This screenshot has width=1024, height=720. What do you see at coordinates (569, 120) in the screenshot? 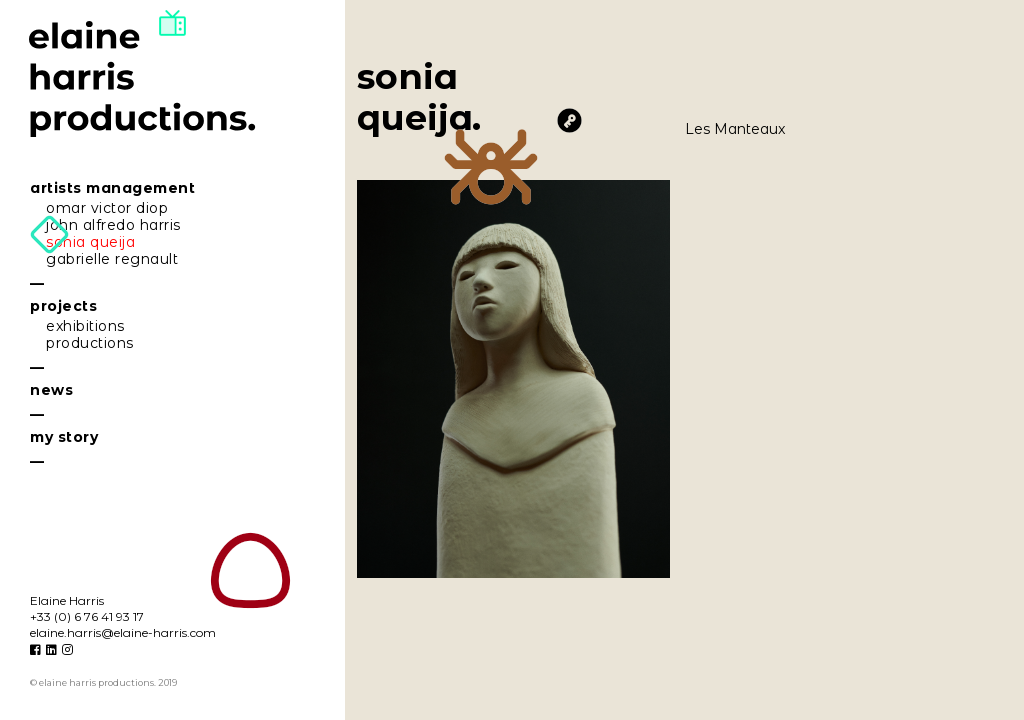
I see `access security or authentication settings` at bounding box center [569, 120].